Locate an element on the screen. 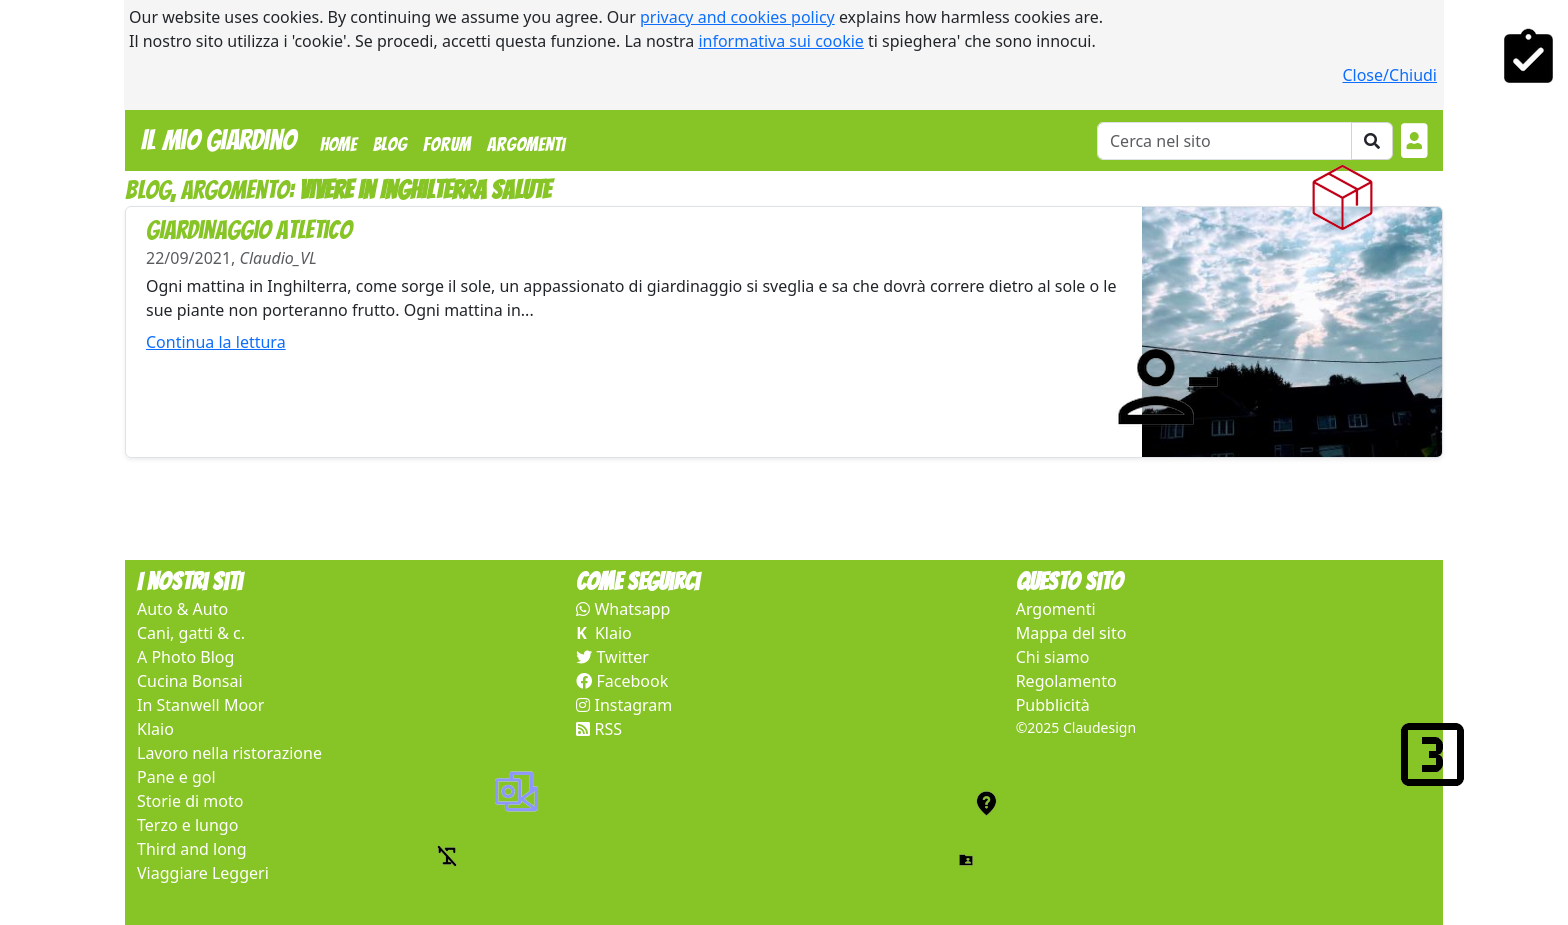 The height and width of the screenshot is (925, 1568). view package or shipment details is located at coordinates (1342, 197).